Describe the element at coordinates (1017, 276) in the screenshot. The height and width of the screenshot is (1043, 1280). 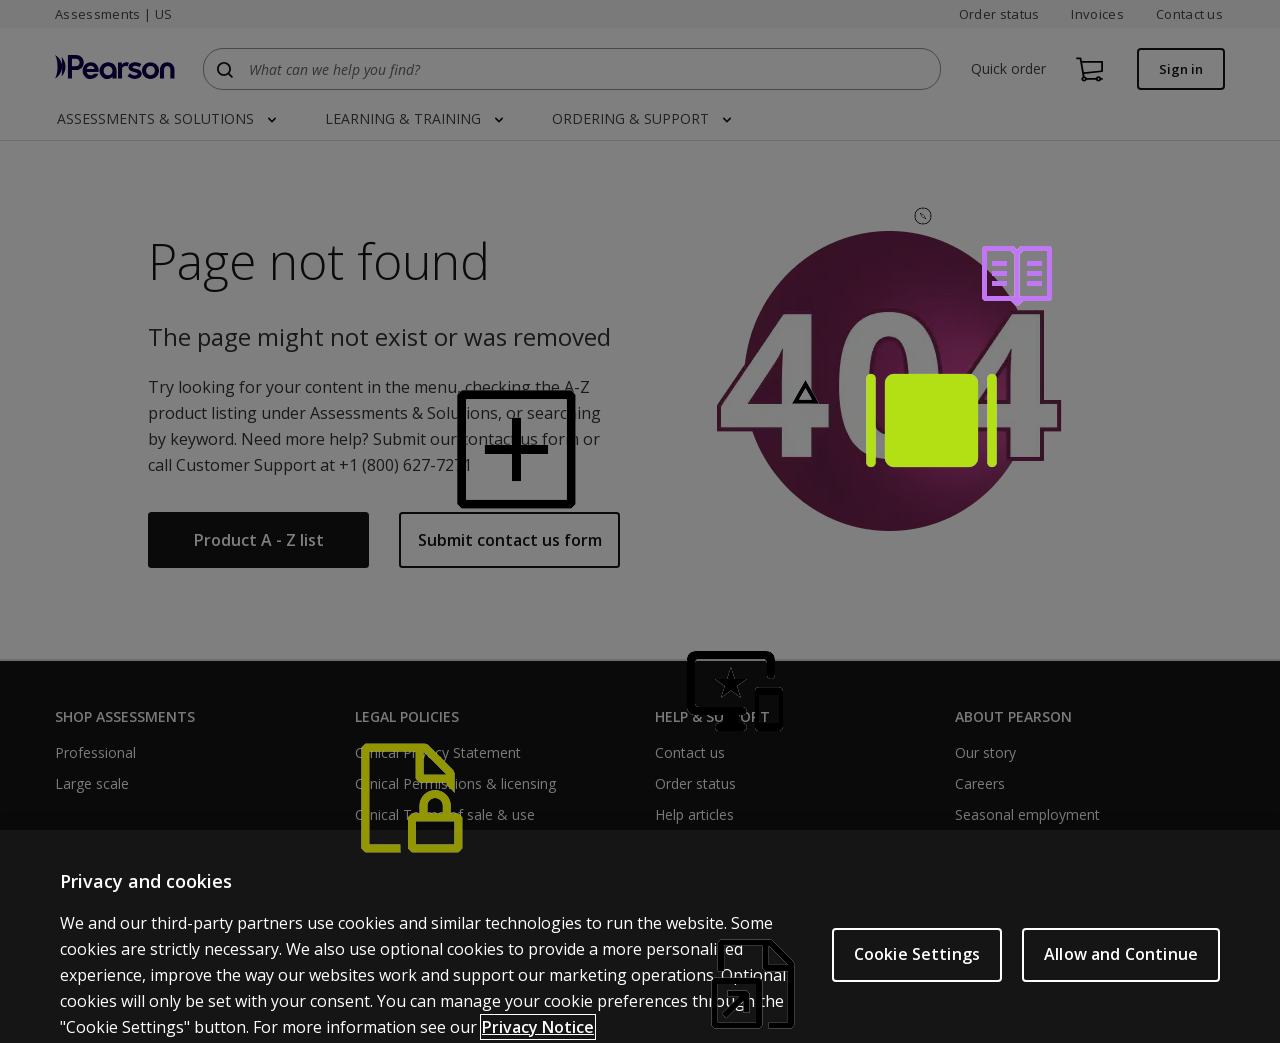
I see `open documentation or help guide` at that location.